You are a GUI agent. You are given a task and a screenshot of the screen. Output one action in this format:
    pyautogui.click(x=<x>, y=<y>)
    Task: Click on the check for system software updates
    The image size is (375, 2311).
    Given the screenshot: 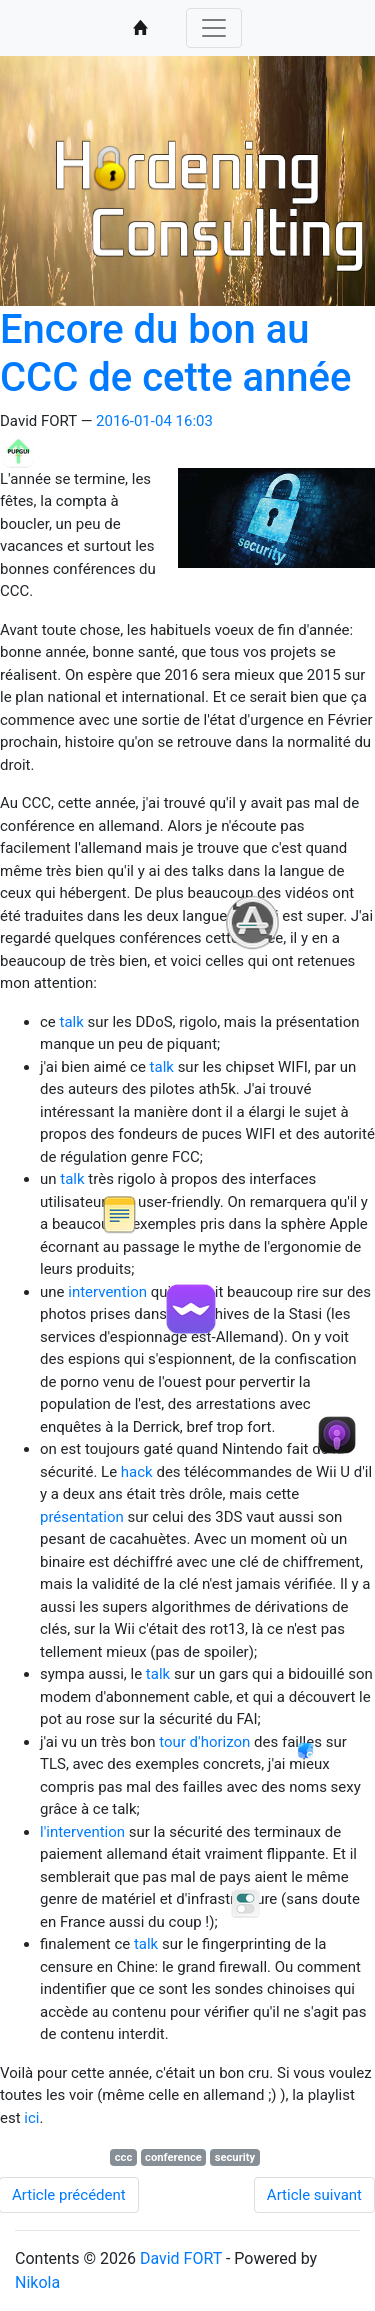 What is the action you would take?
    pyautogui.click(x=252, y=922)
    